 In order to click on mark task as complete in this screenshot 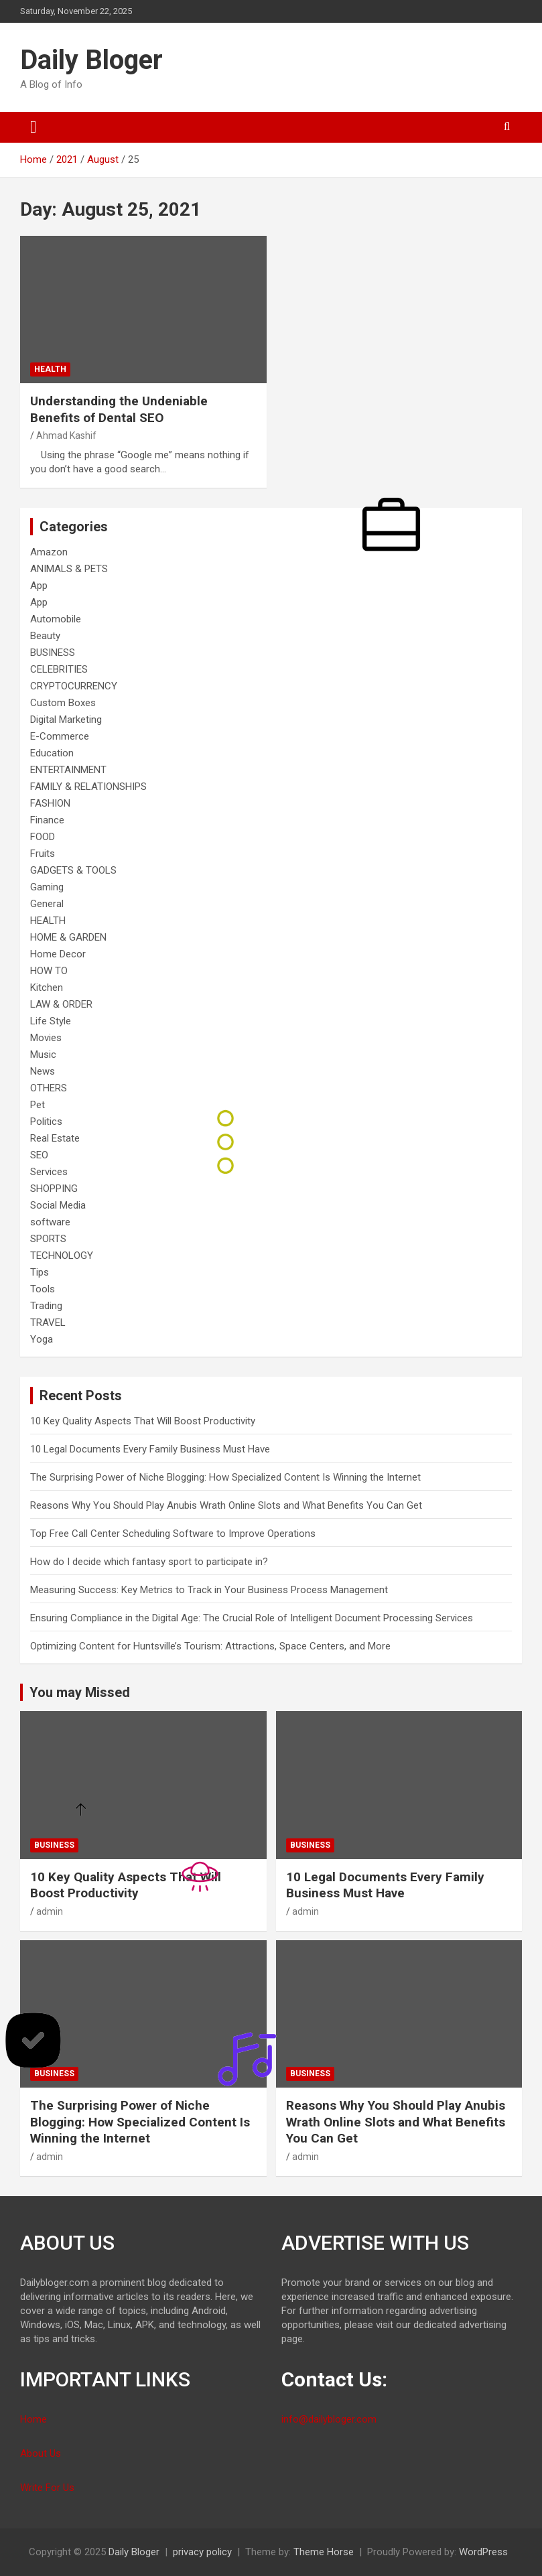, I will do `click(33, 2040)`.